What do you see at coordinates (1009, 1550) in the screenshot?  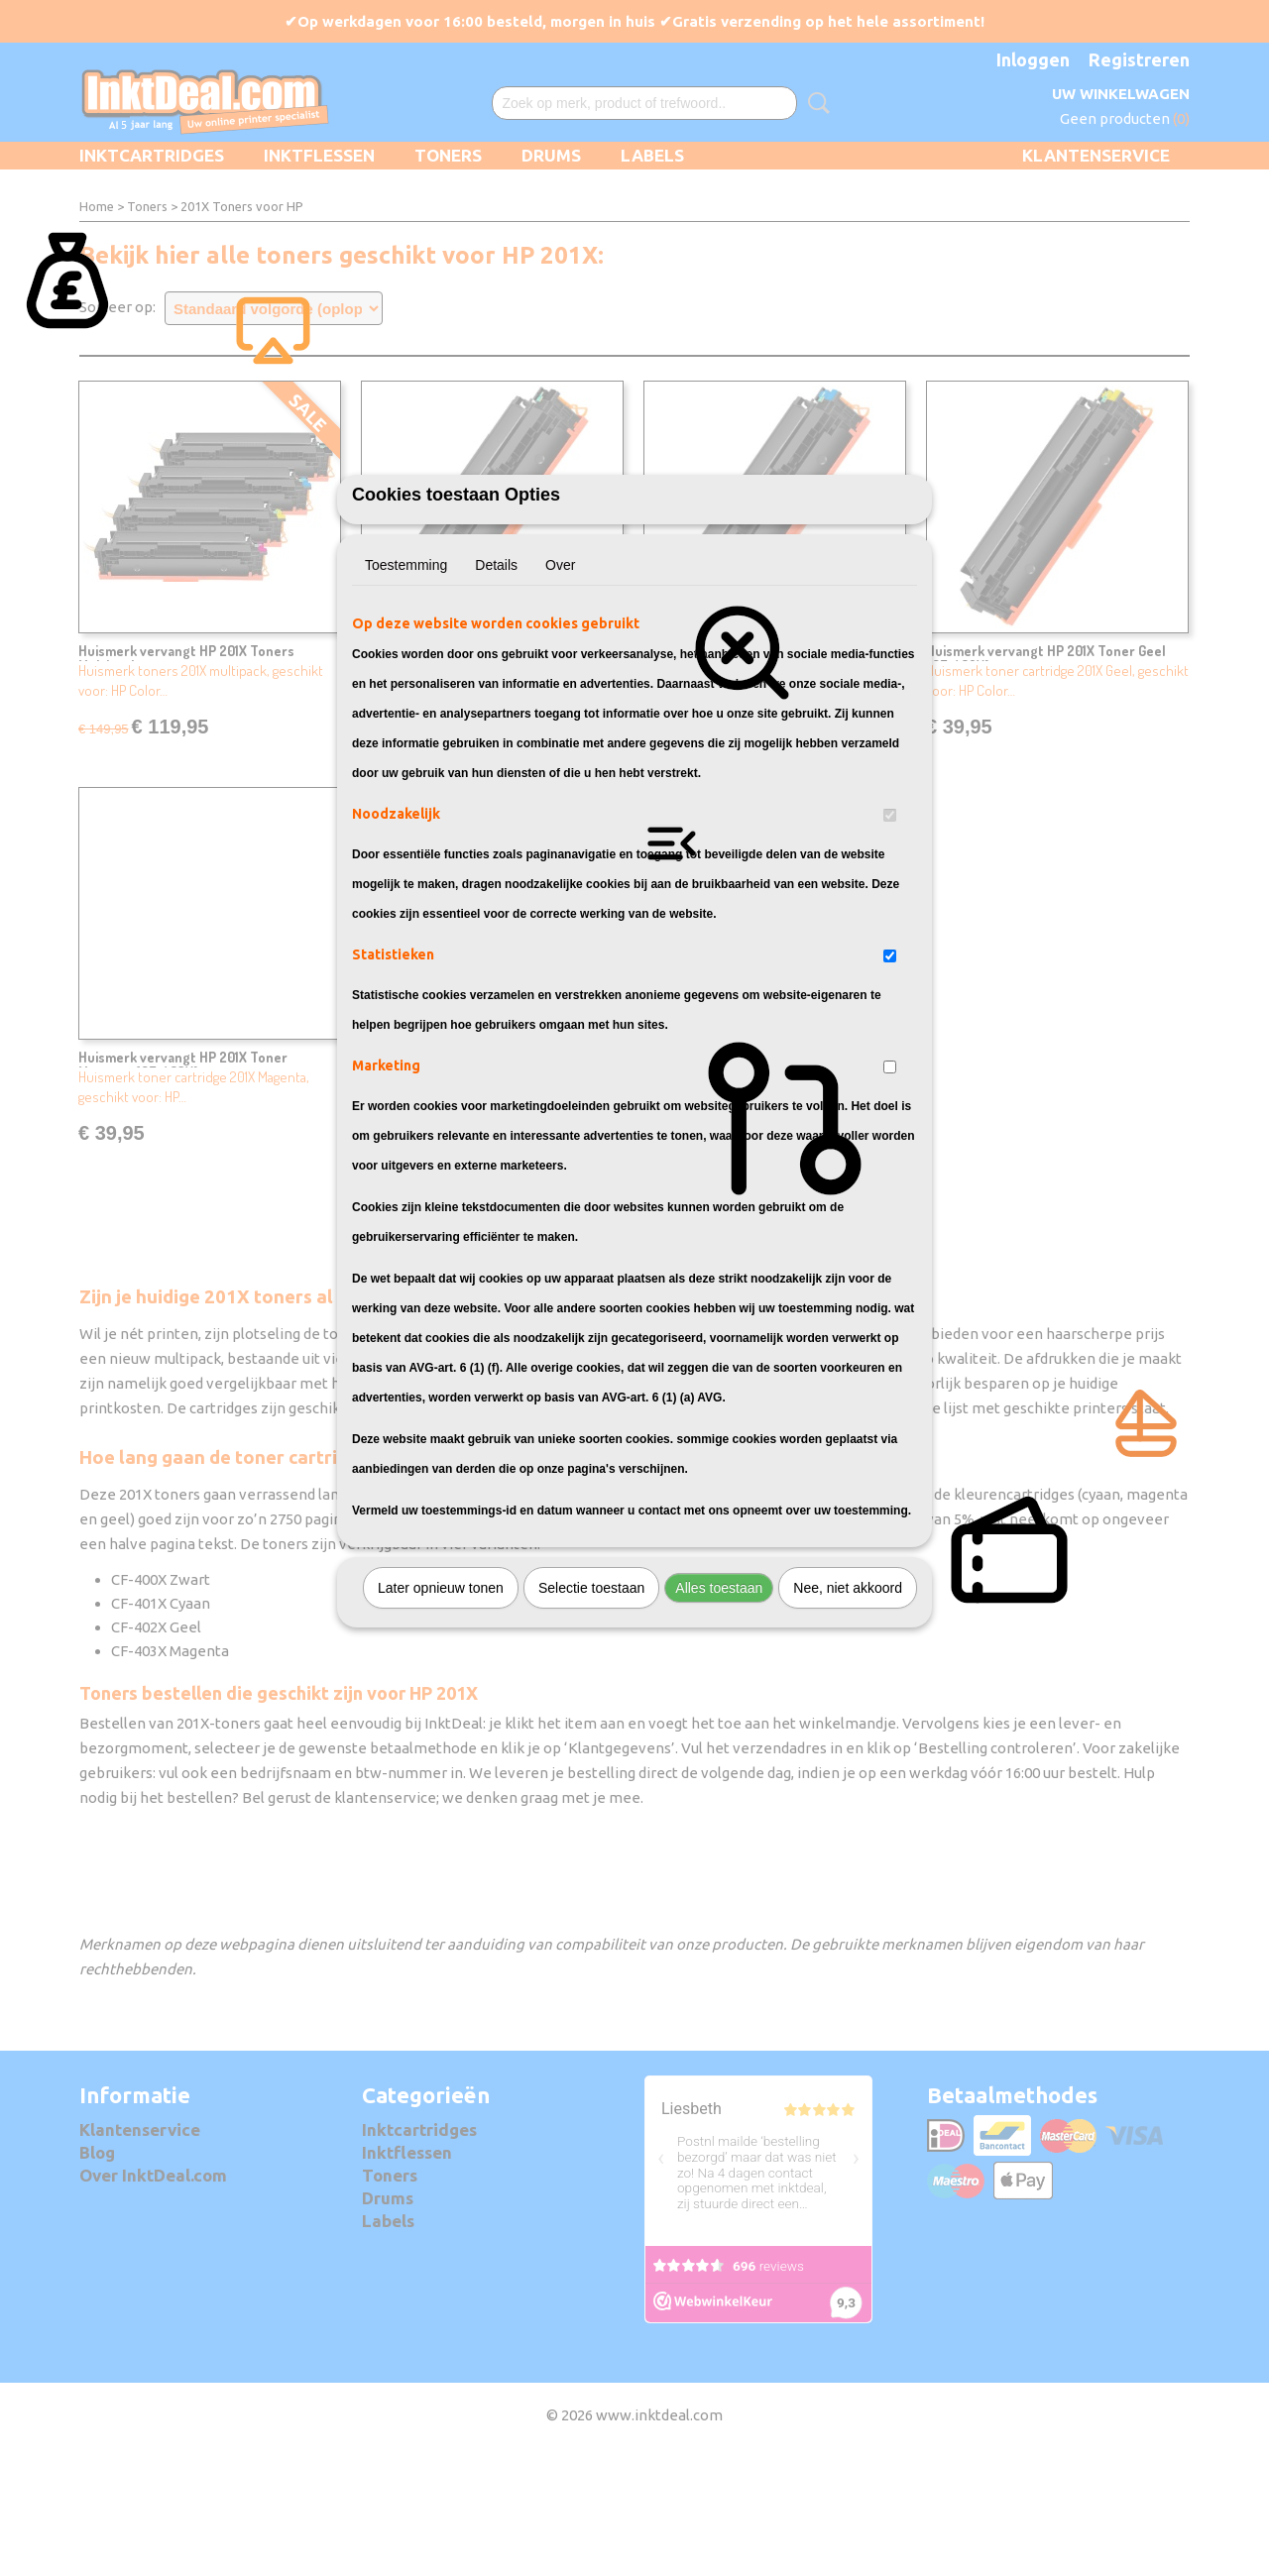 I see `view your tickets` at bounding box center [1009, 1550].